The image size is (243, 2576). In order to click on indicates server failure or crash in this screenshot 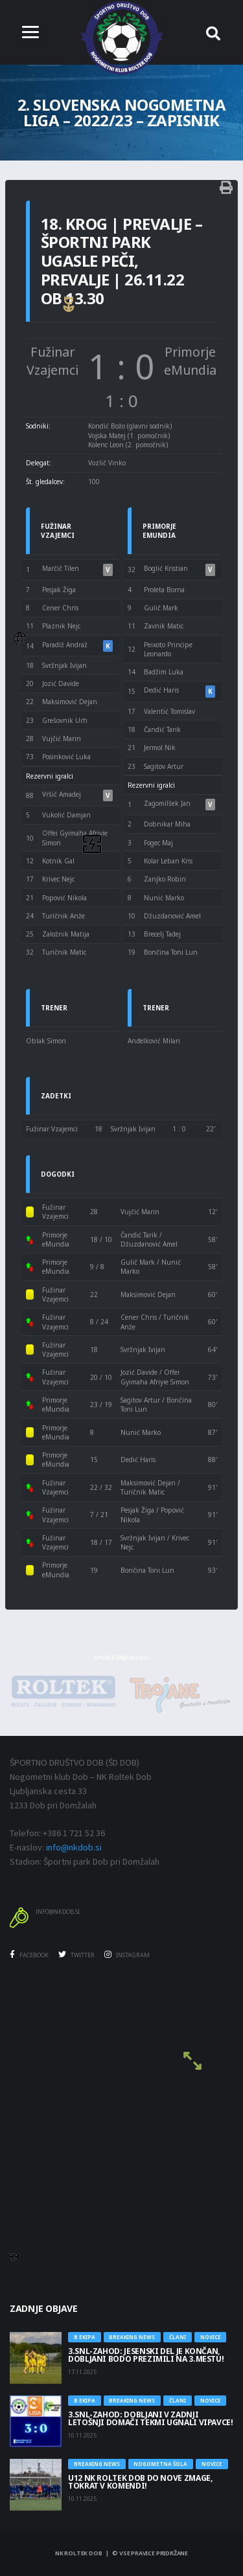, I will do `click(92, 844)`.